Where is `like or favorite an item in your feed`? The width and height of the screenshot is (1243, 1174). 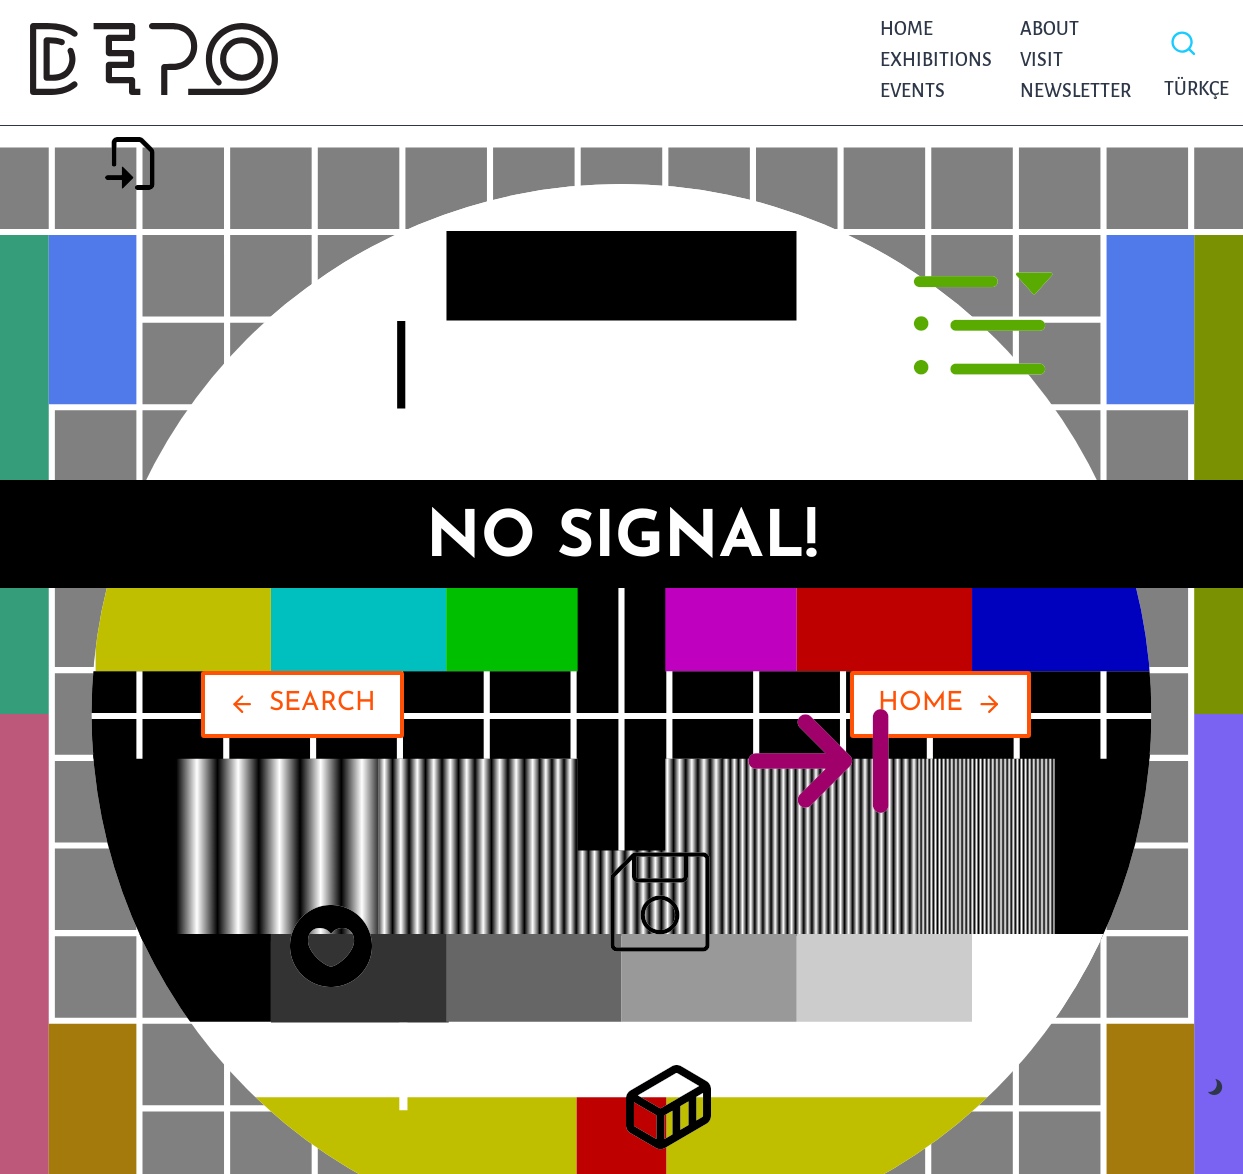
like or favorite an item in your feed is located at coordinates (331, 946).